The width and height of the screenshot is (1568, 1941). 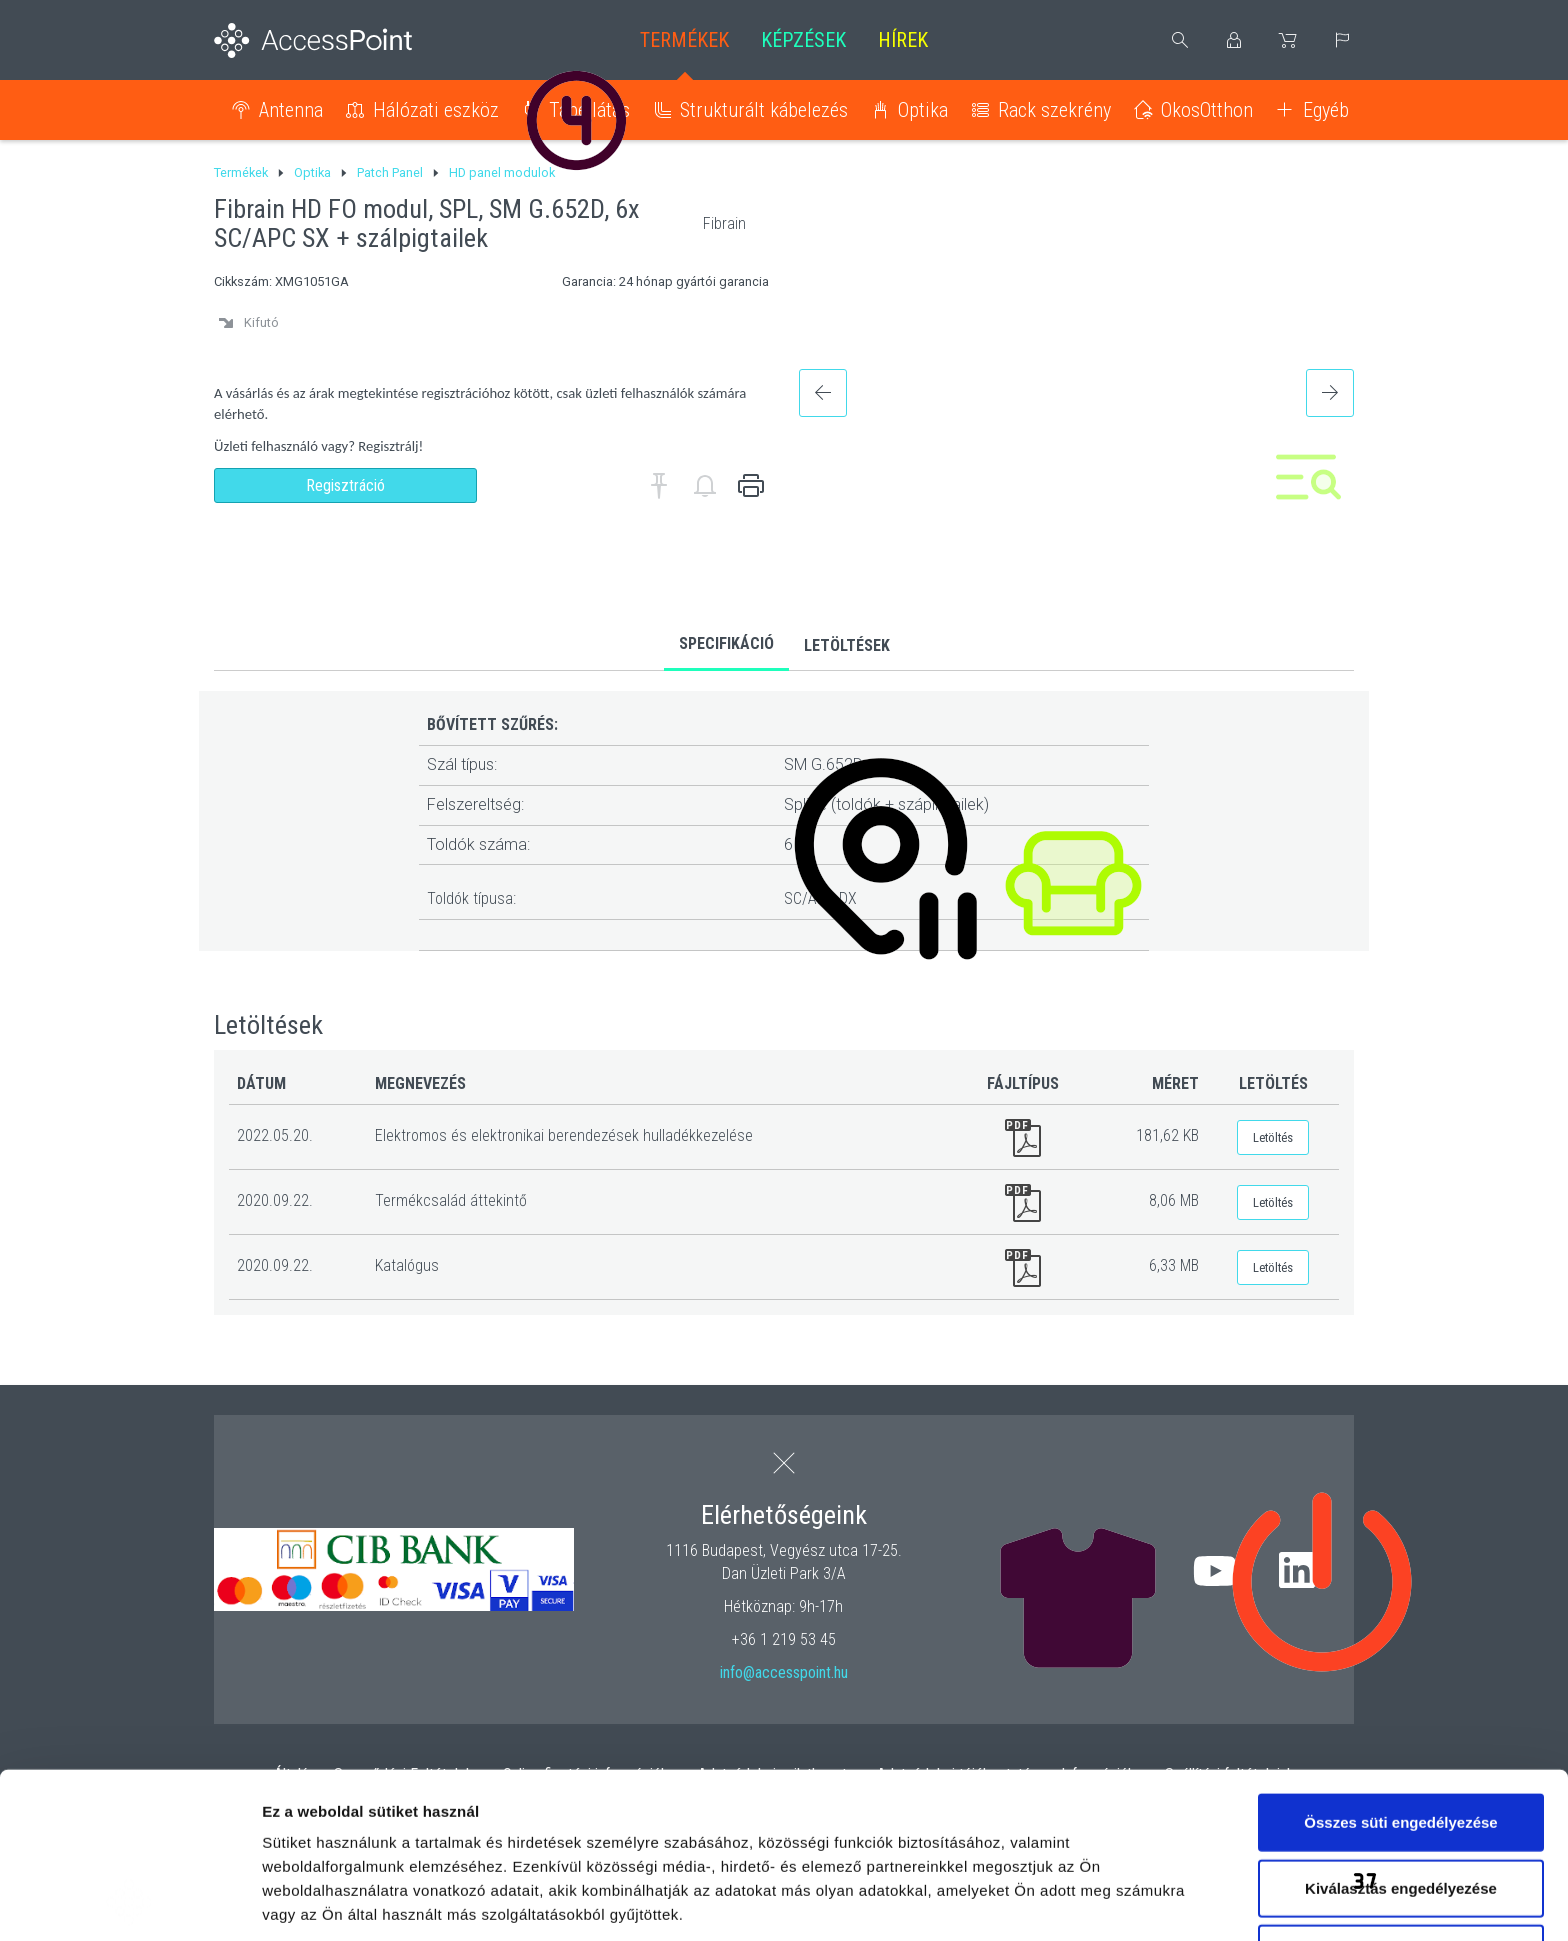 What do you see at coordinates (881, 854) in the screenshot?
I see `pause location tracking` at bounding box center [881, 854].